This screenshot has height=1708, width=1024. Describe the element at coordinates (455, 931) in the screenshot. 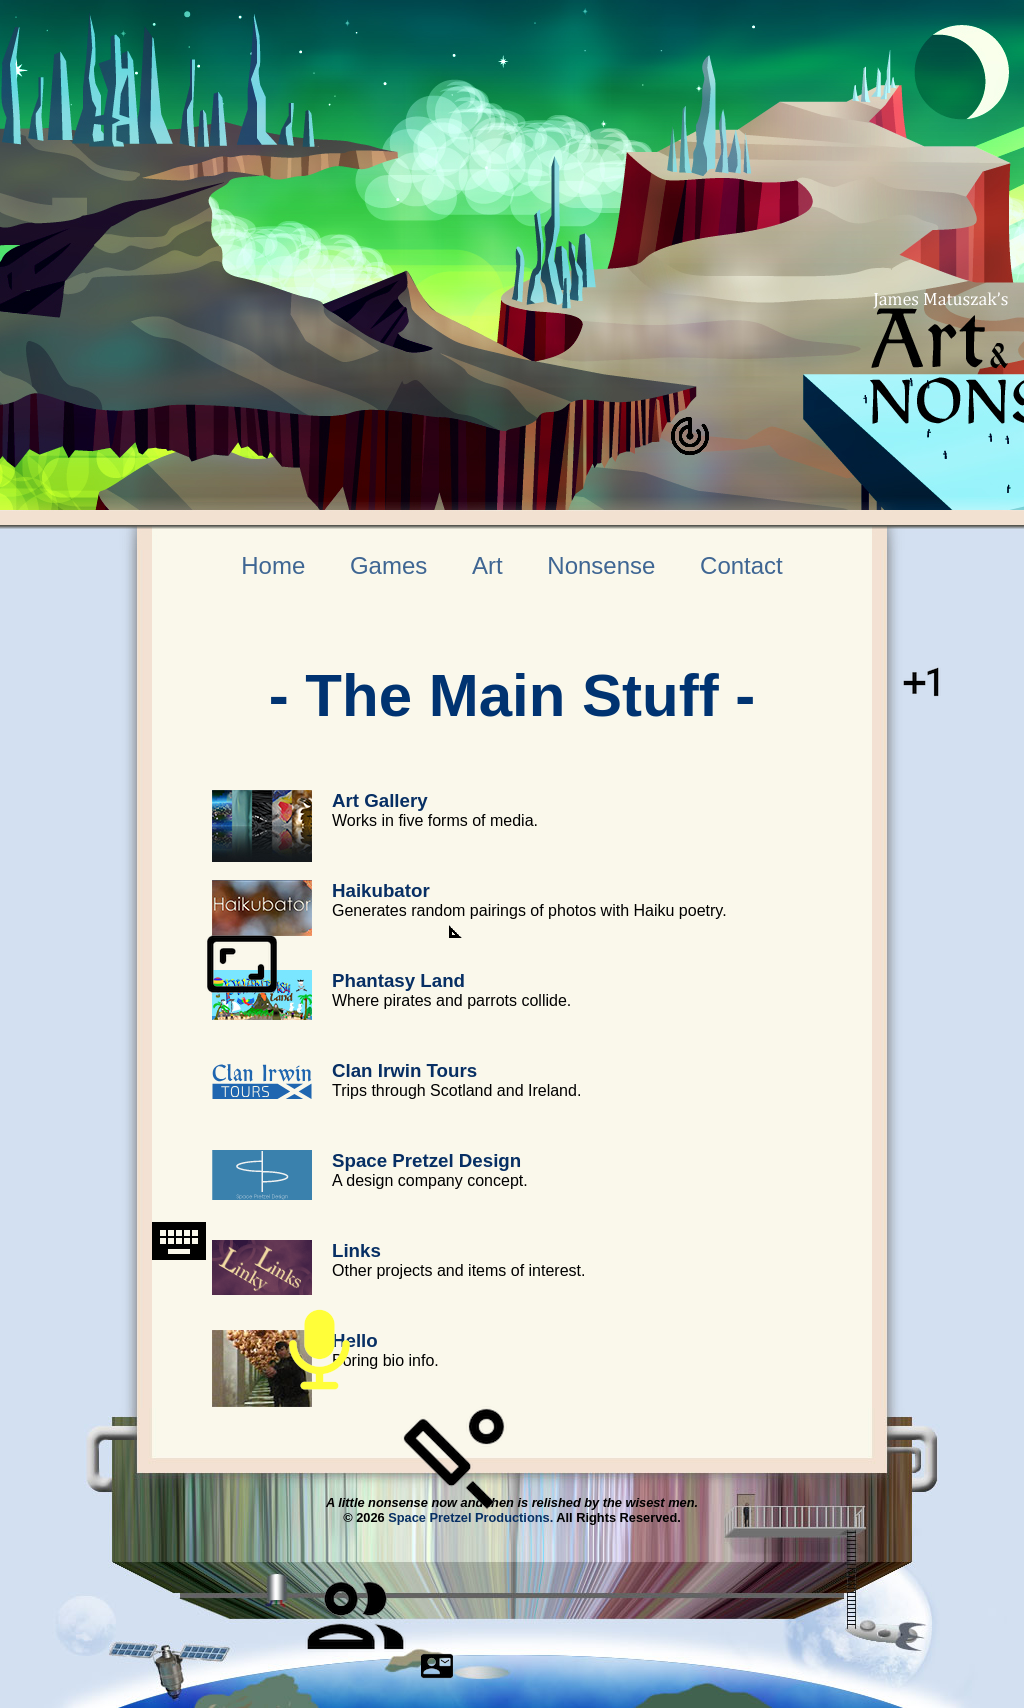

I see `measure area or dimensions` at that location.